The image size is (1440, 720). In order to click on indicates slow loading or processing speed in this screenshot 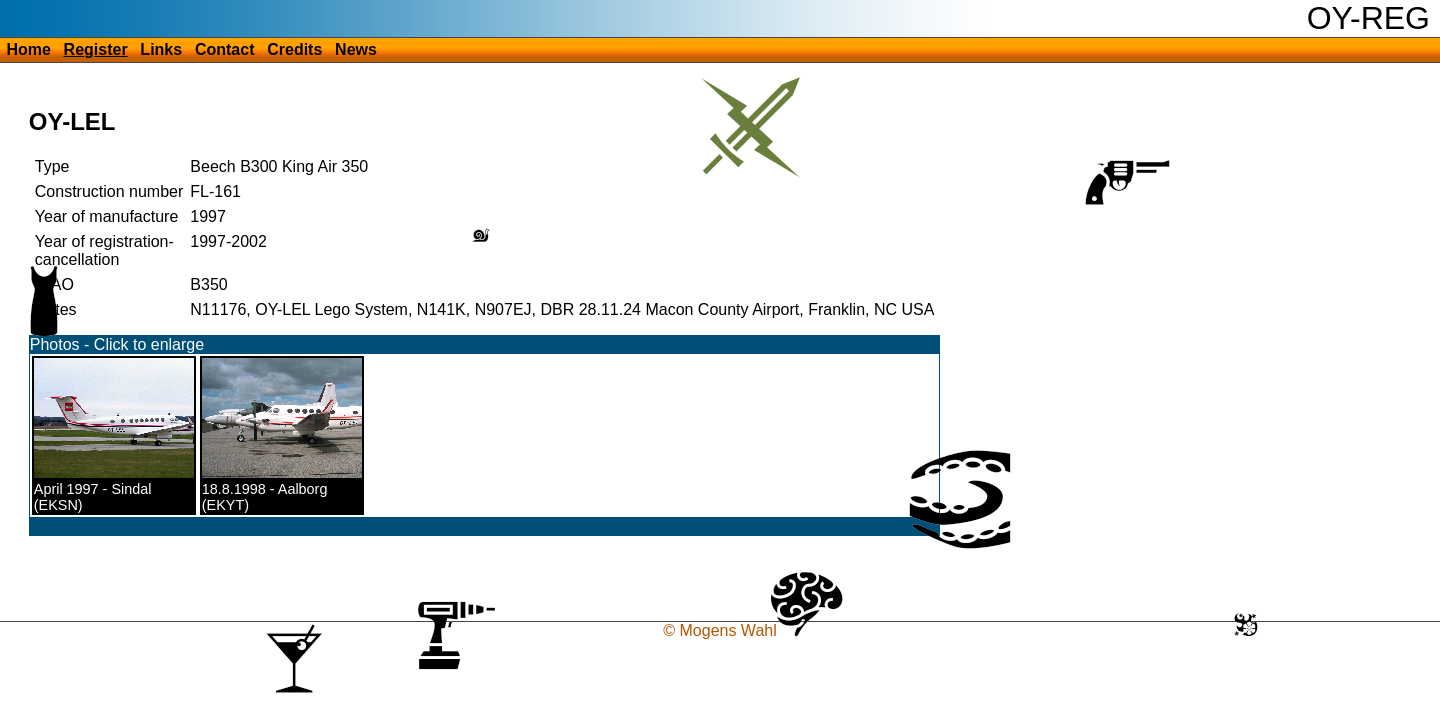, I will do `click(481, 235)`.